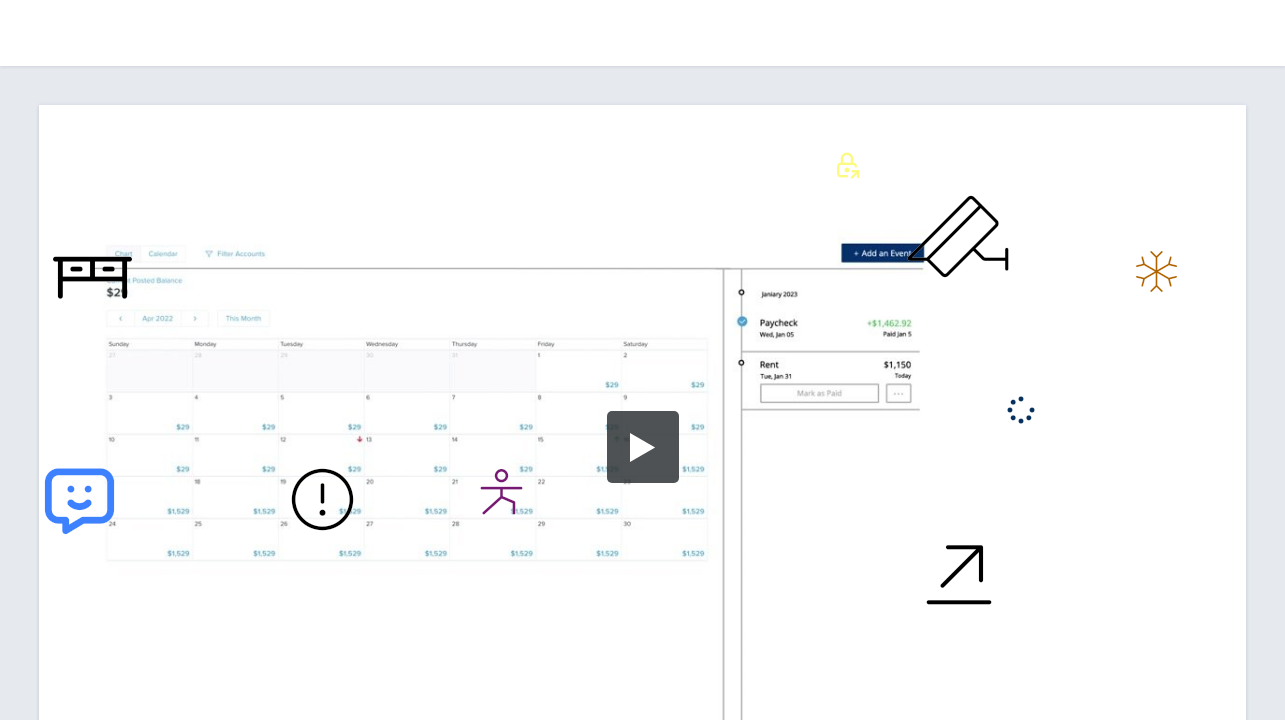 This screenshot has width=1285, height=720. Describe the element at coordinates (322, 499) in the screenshot. I see `indicates a warning or caution state` at that location.